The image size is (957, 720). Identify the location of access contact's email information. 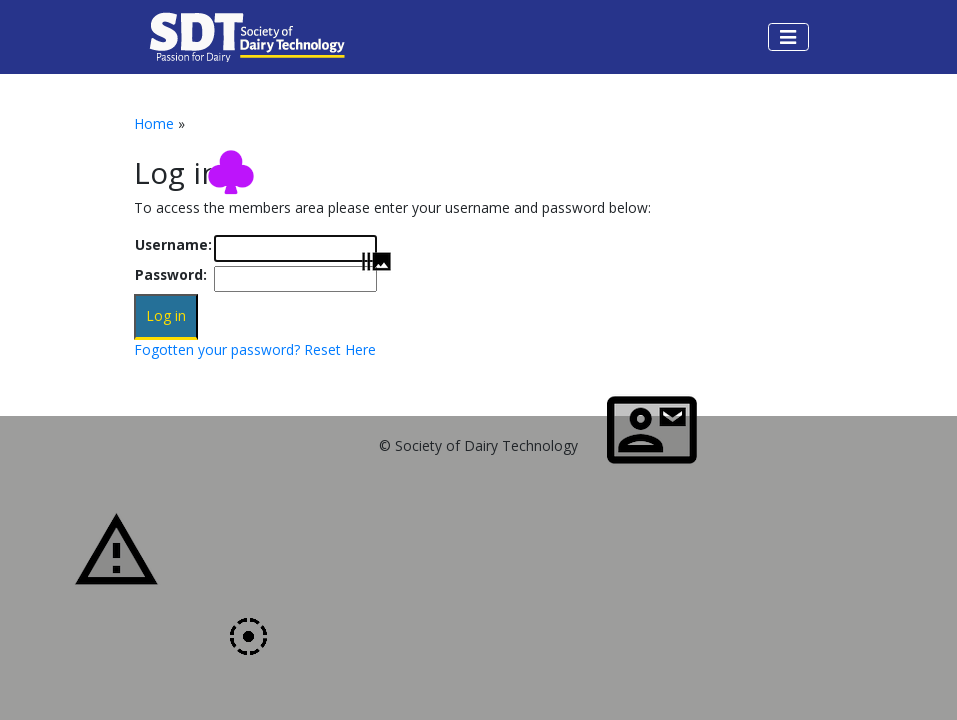
(652, 430).